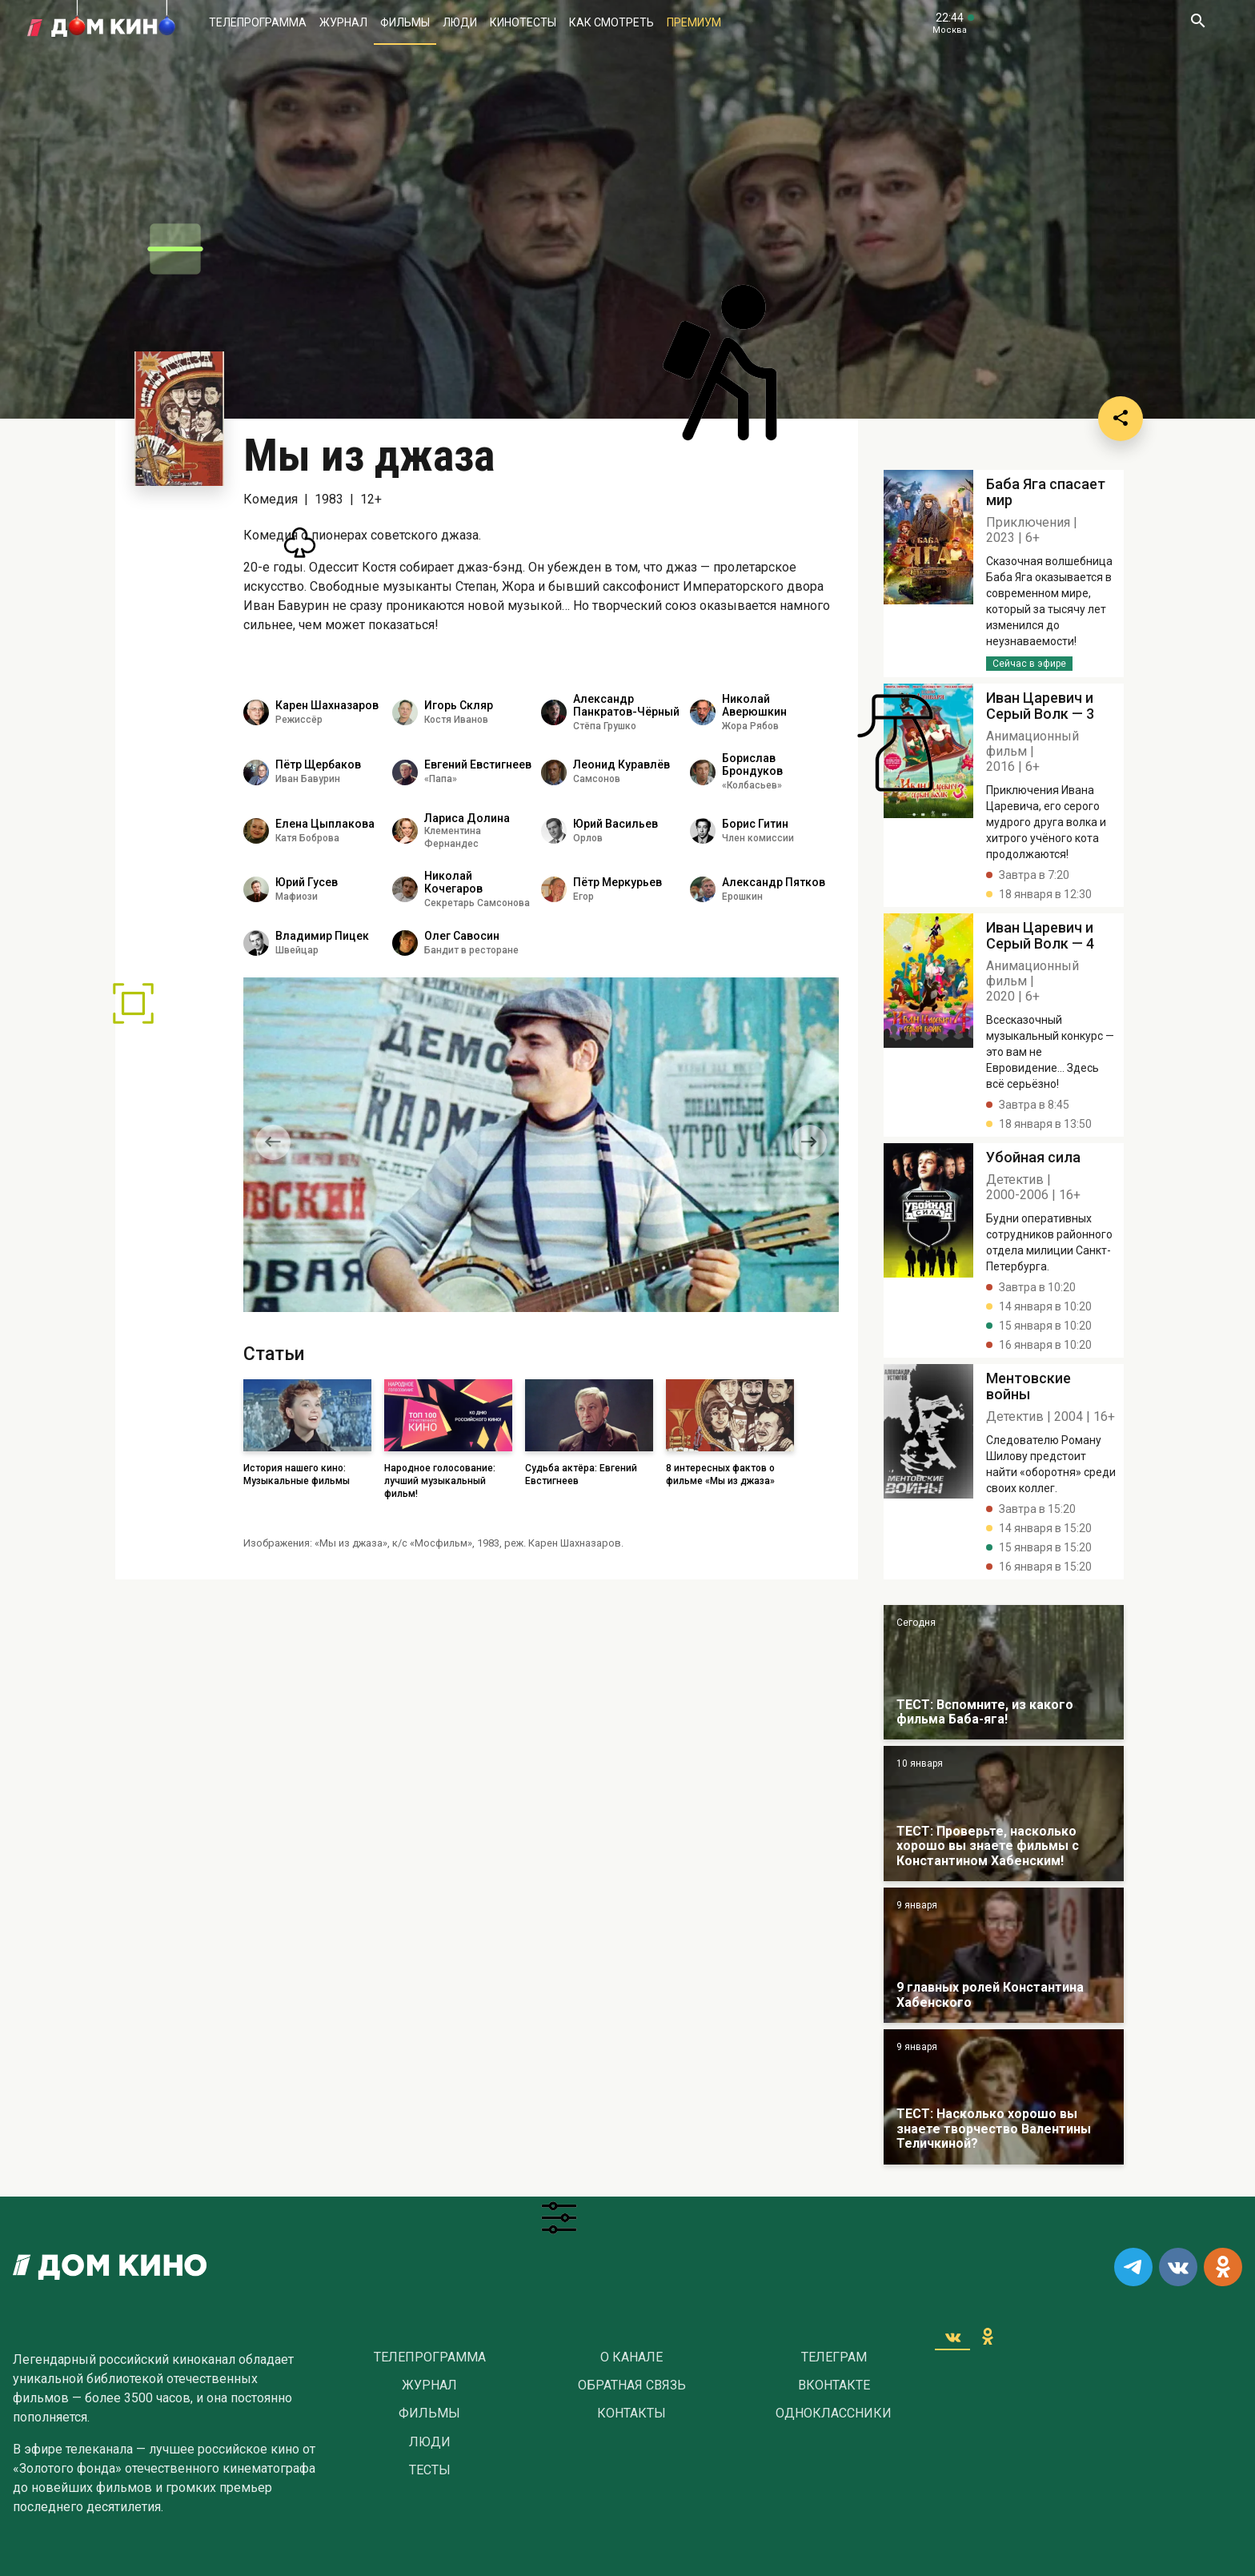 Image resolution: width=1255 pixels, height=2576 pixels. Describe the element at coordinates (559, 2217) in the screenshot. I see `adjust settings or preferences` at that location.